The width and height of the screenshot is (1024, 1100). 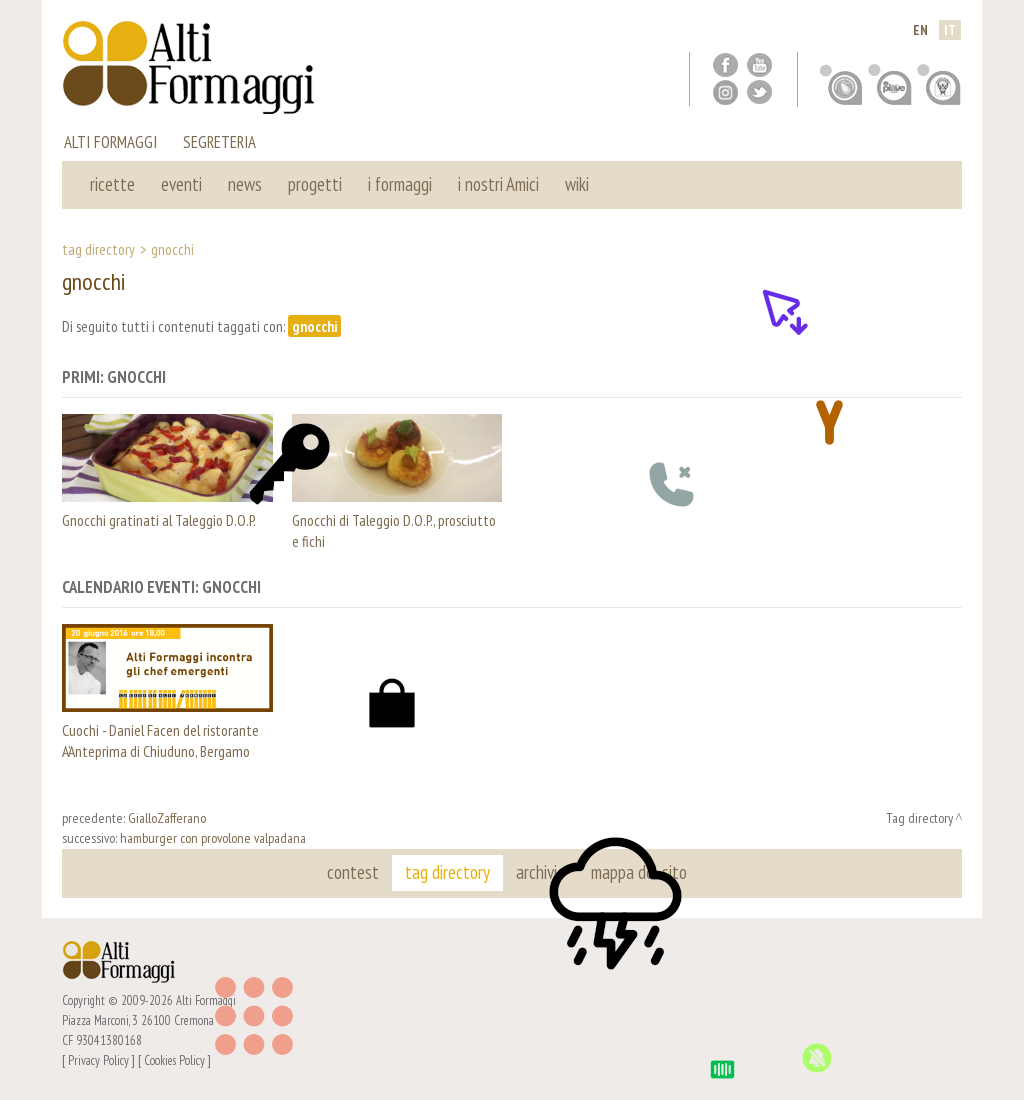 What do you see at coordinates (783, 310) in the screenshot?
I see `scroll or navigate downward` at bounding box center [783, 310].